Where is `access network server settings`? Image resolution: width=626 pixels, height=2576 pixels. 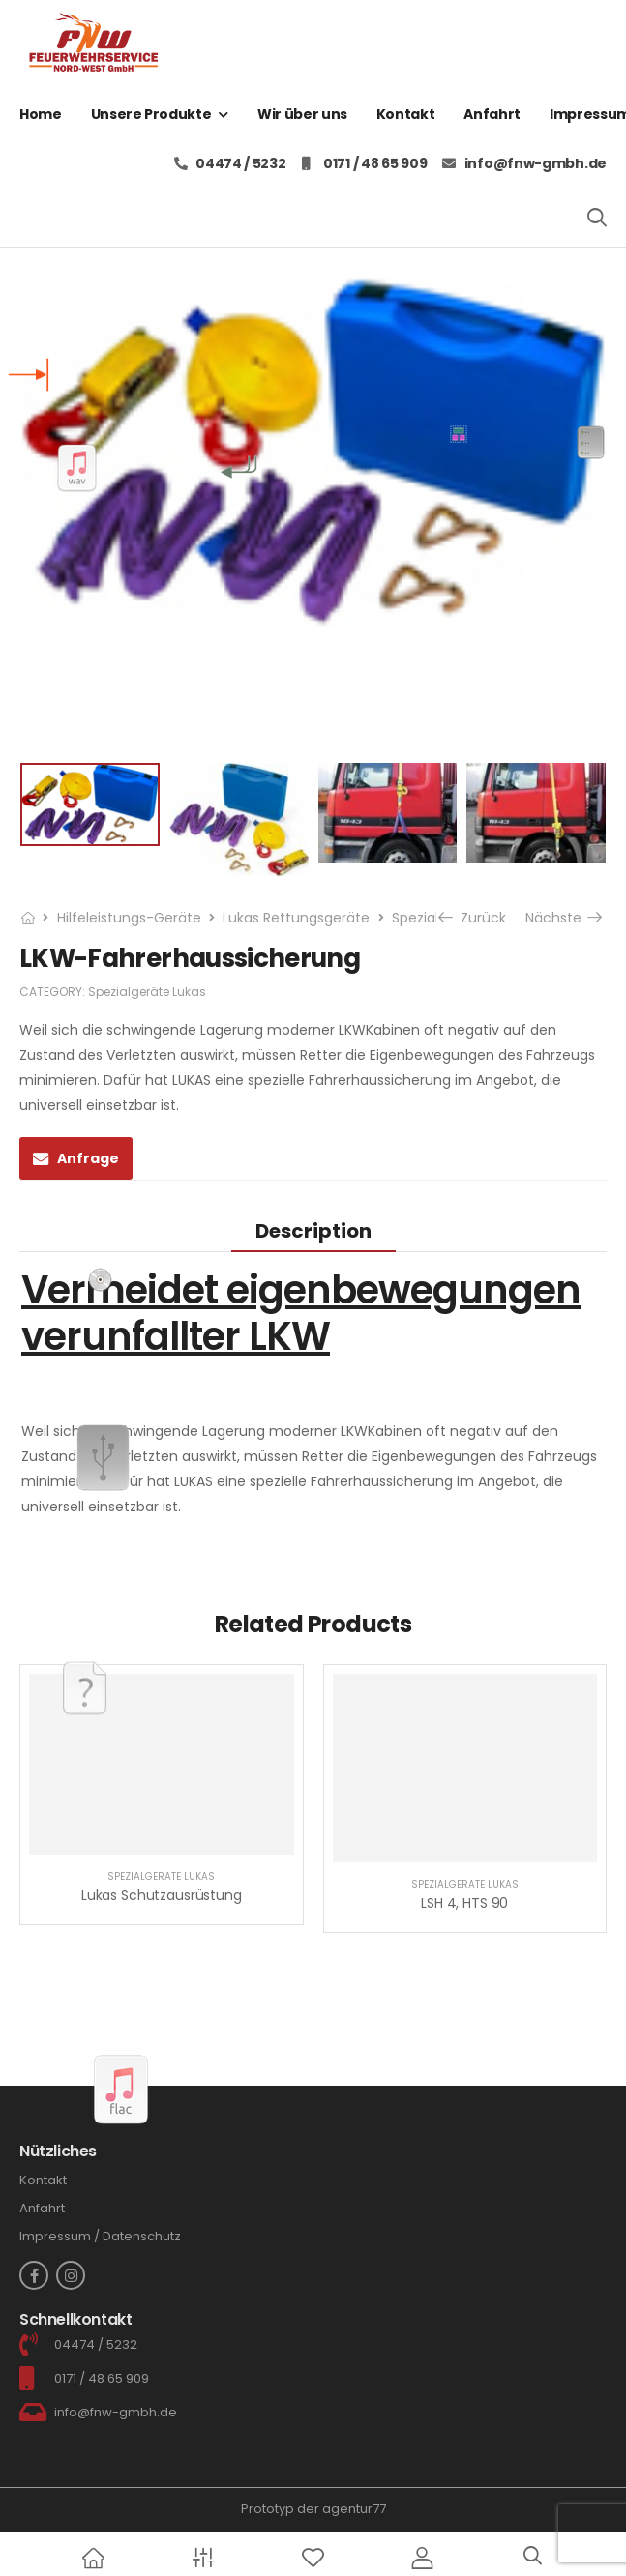
access network server settings is located at coordinates (590, 442).